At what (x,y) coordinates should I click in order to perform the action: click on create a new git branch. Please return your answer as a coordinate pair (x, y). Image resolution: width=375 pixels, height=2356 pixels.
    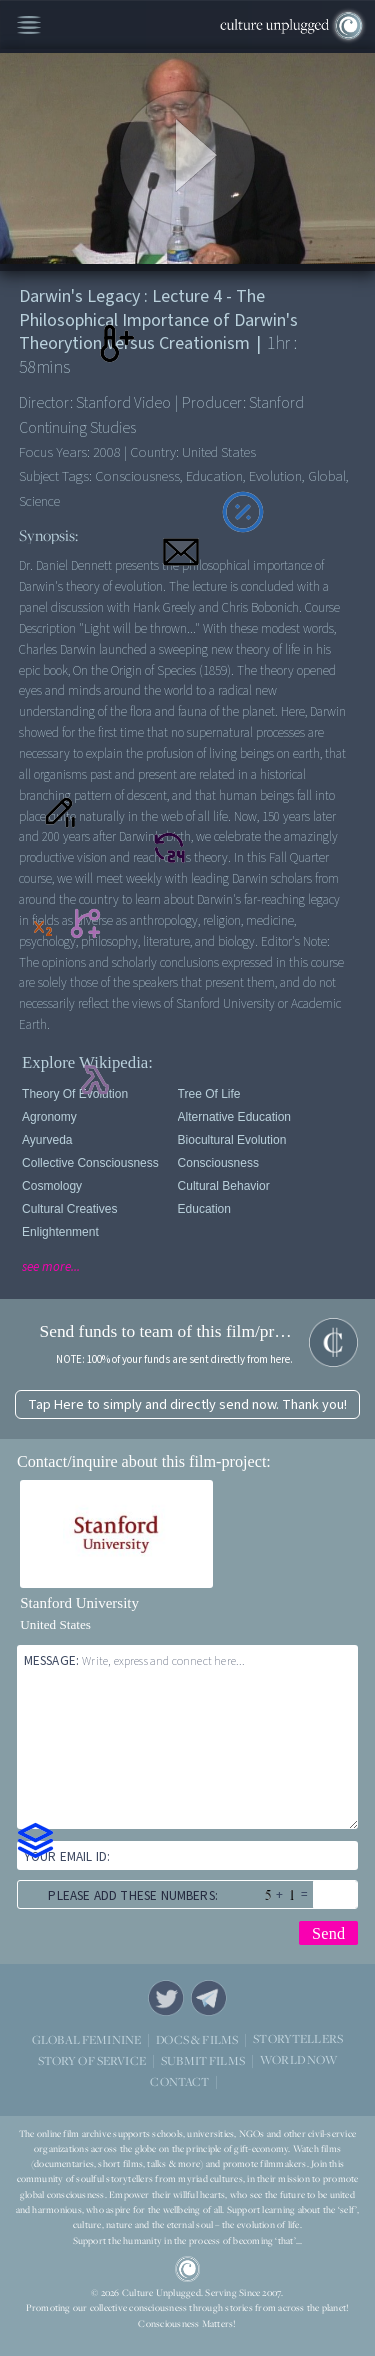
    Looking at the image, I should click on (85, 923).